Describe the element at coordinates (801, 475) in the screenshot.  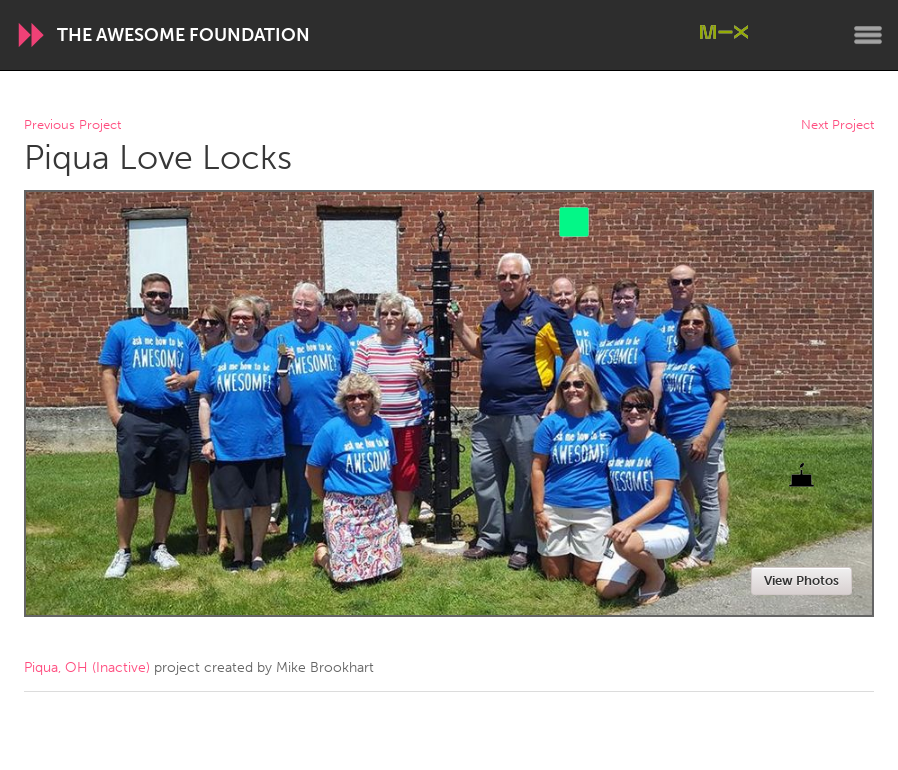
I see `view birthday or celebration reminders` at that location.